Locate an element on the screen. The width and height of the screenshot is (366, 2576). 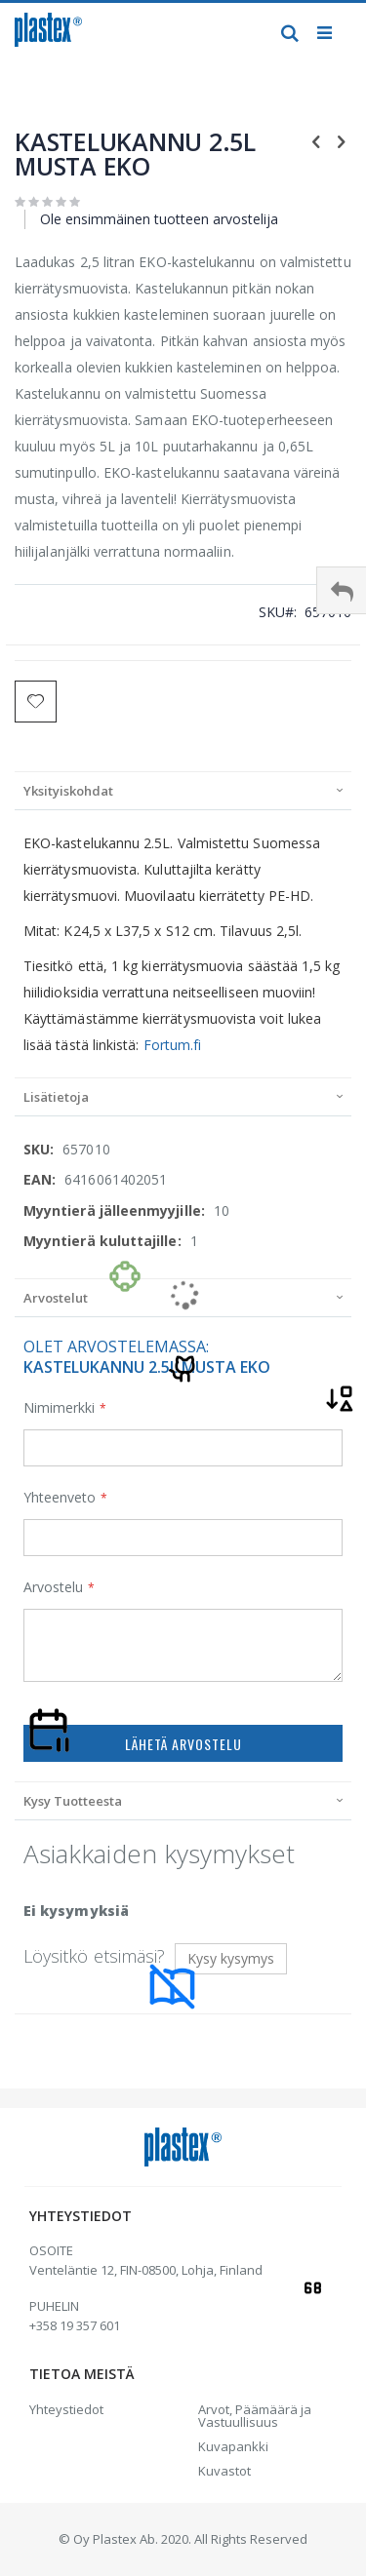
visit github repository is located at coordinates (183, 1368).